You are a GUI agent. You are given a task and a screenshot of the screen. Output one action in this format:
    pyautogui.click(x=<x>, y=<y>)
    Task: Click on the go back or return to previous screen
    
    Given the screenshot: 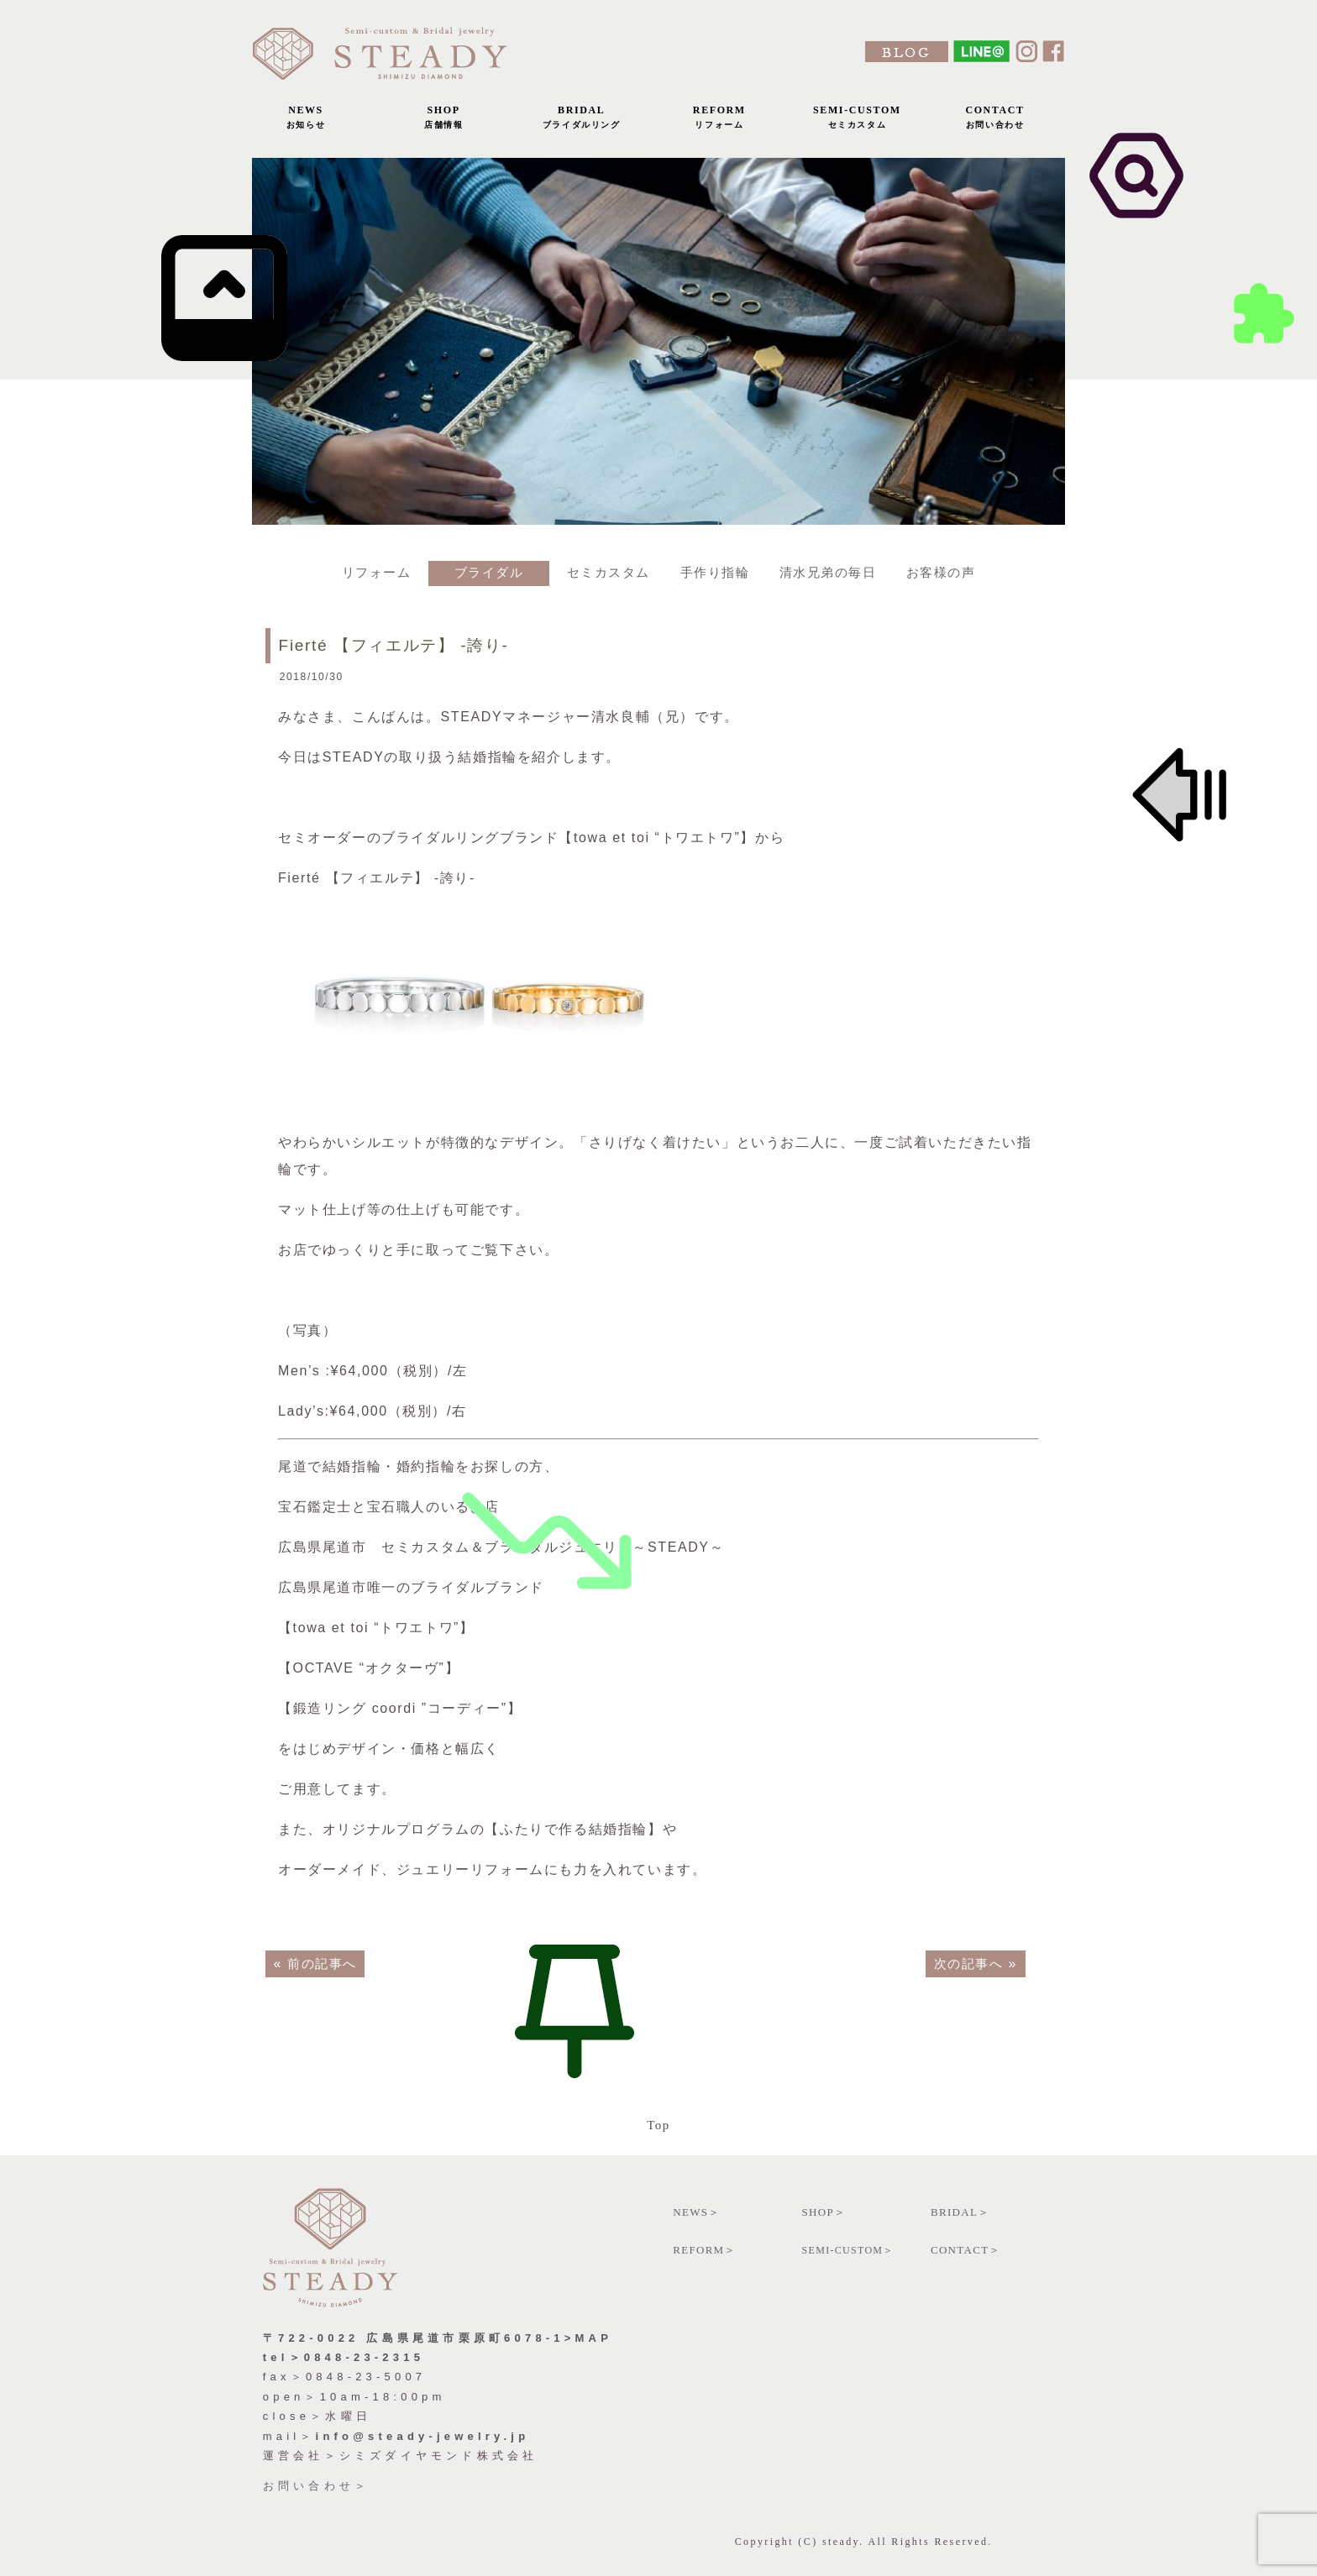 What is the action you would take?
    pyautogui.click(x=1183, y=794)
    